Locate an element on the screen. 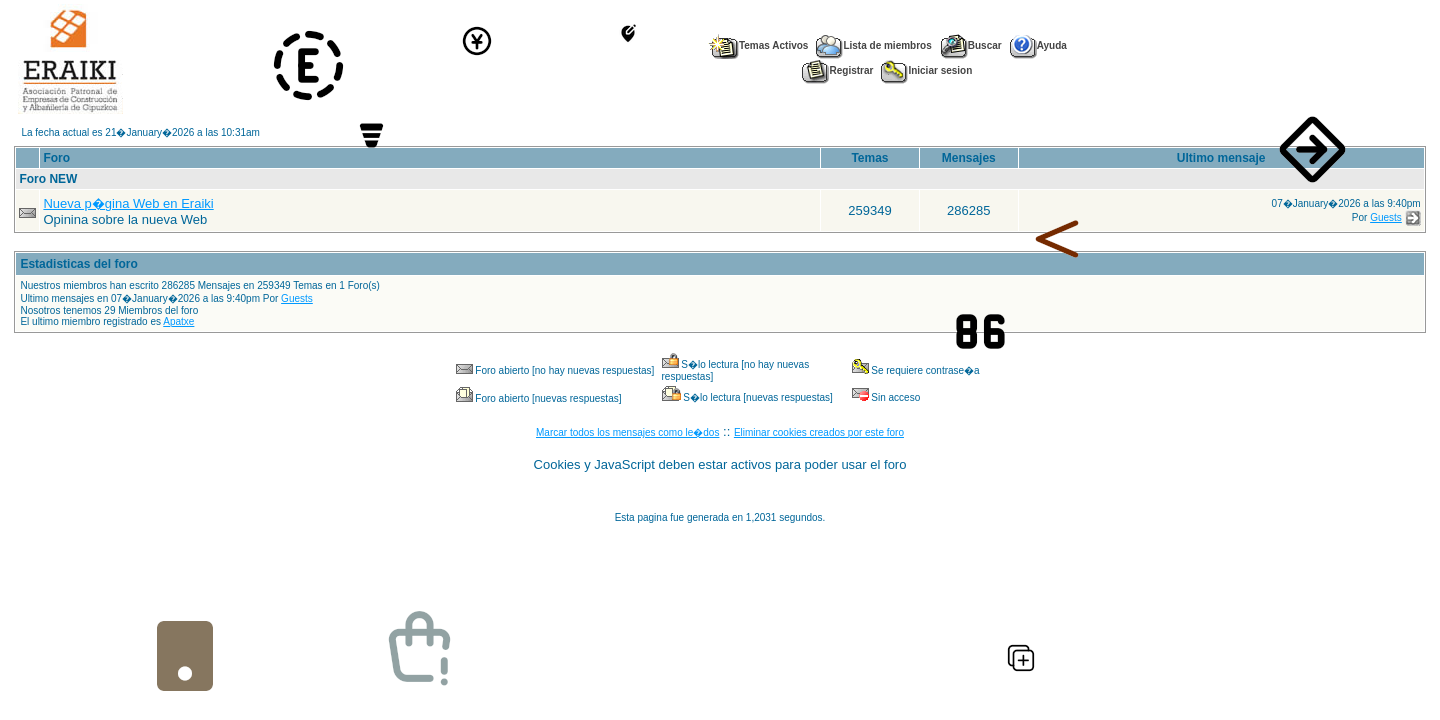 This screenshot has height=720, width=1440. less than comparison operator is located at coordinates (1057, 239).